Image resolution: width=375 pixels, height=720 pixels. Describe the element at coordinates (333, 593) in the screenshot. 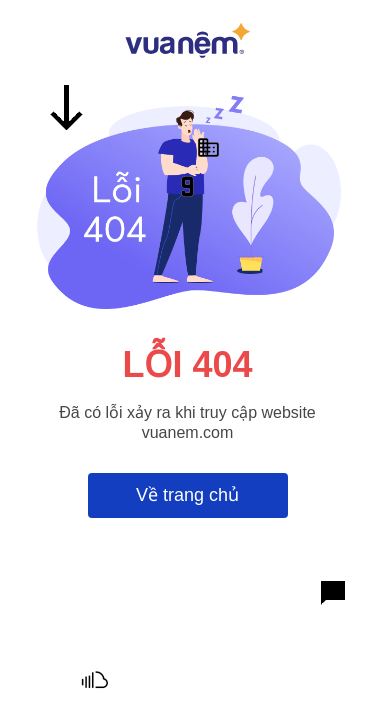

I see `open a chat or messaging feature` at that location.